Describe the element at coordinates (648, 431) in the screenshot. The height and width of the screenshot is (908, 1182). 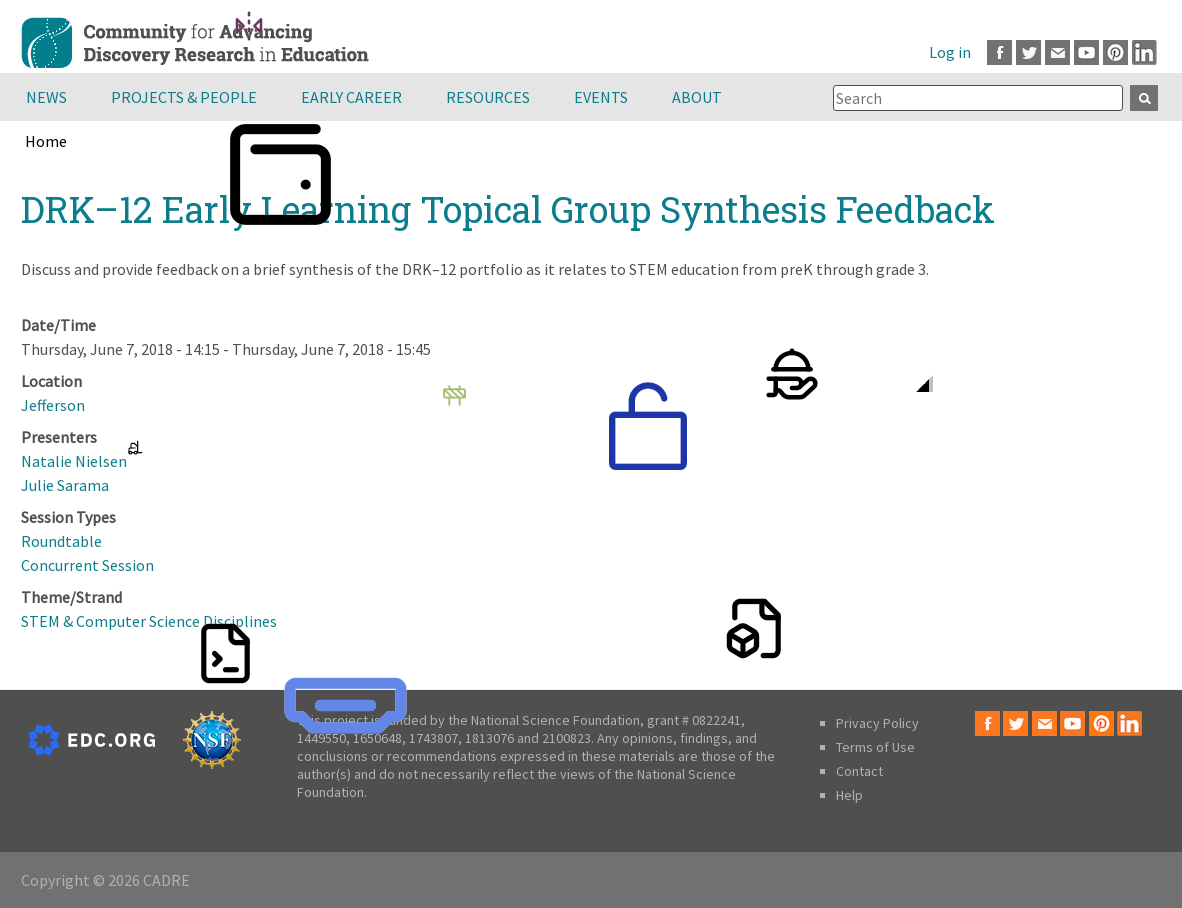
I see `unlock or access secured content` at that location.